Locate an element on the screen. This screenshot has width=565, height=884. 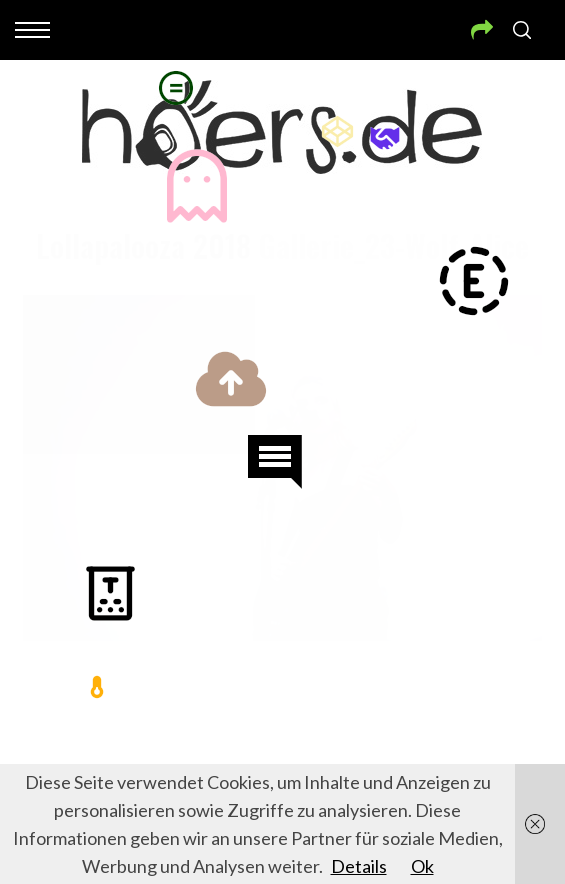
toggle incognito or ghost mode is located at coordinates (197, 186).